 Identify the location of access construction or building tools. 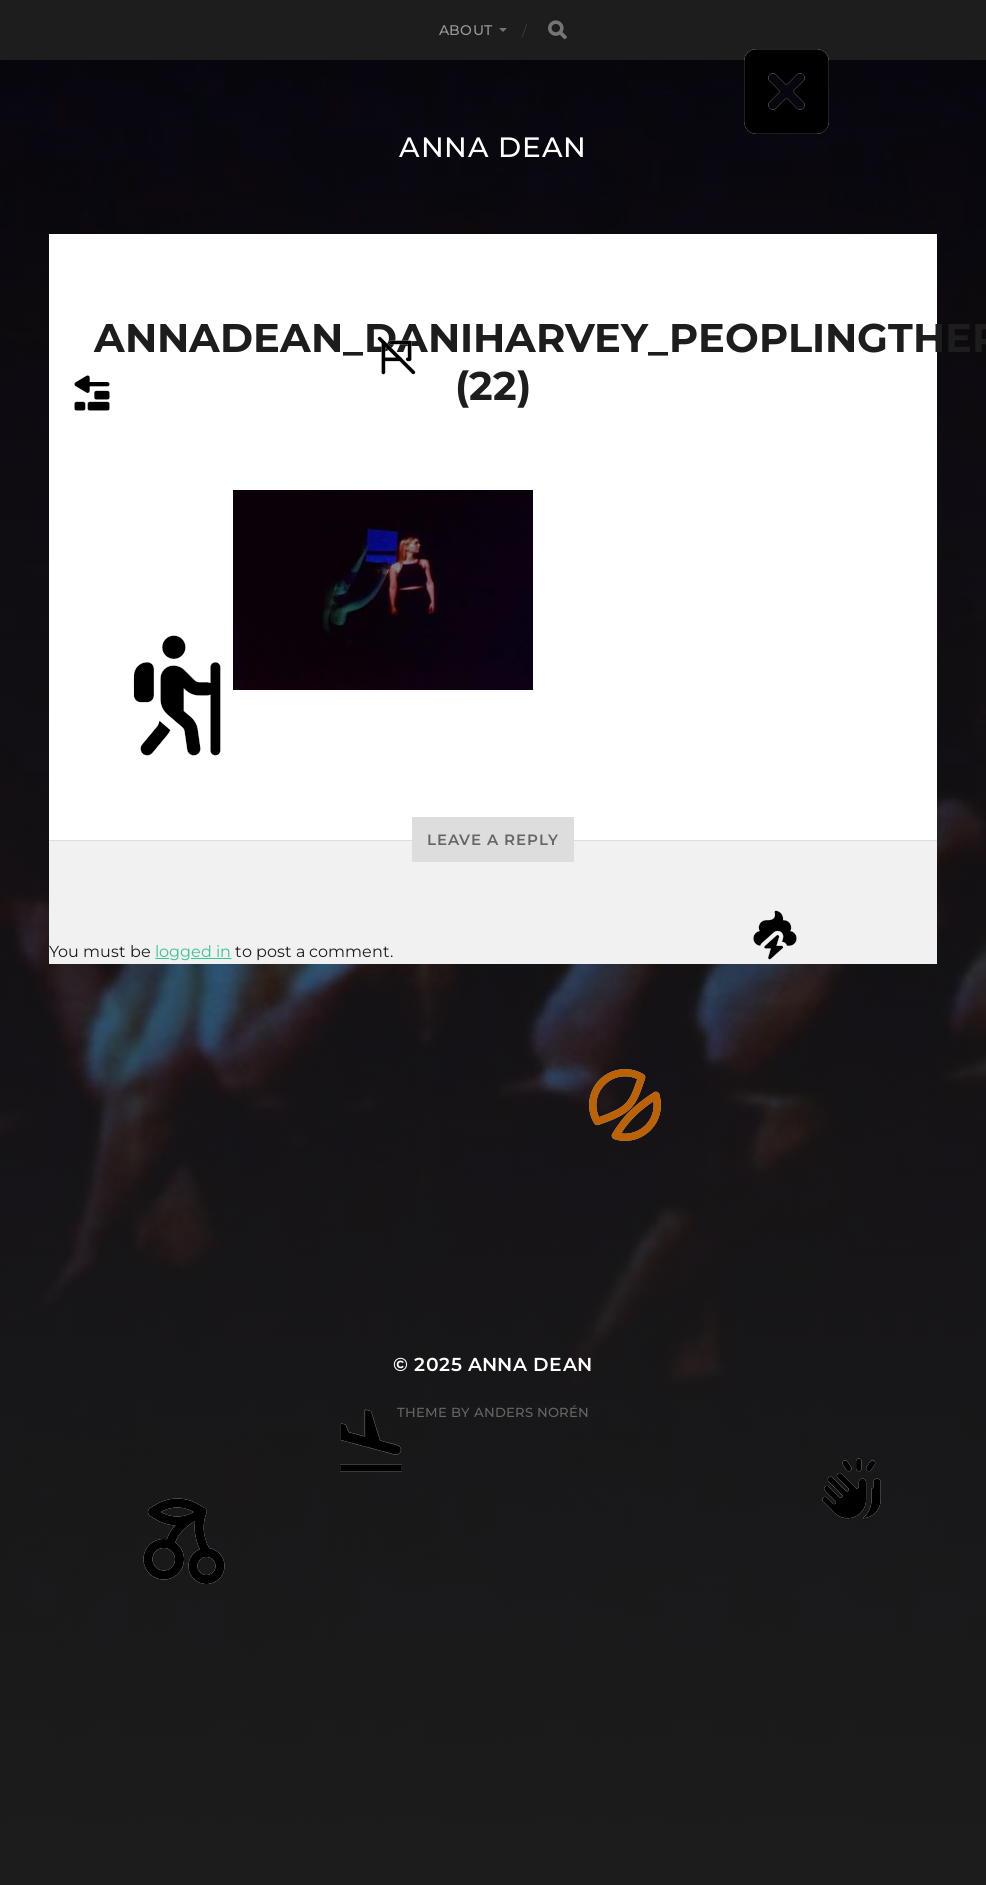
(92, 393).